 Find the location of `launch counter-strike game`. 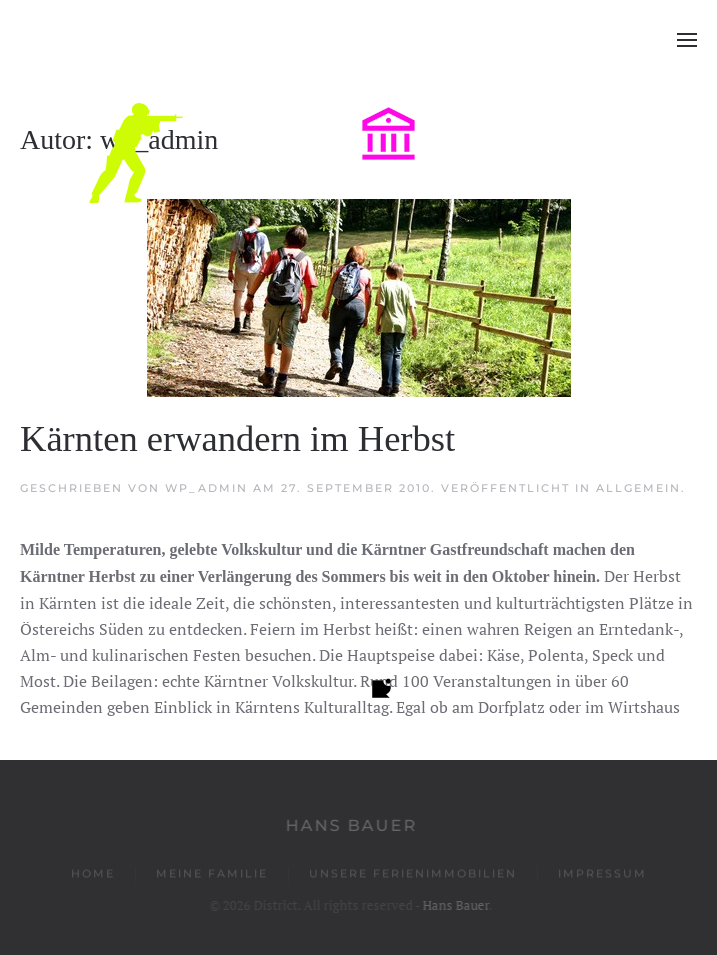

launch counter-strike game is located at coordinates (136, 153).